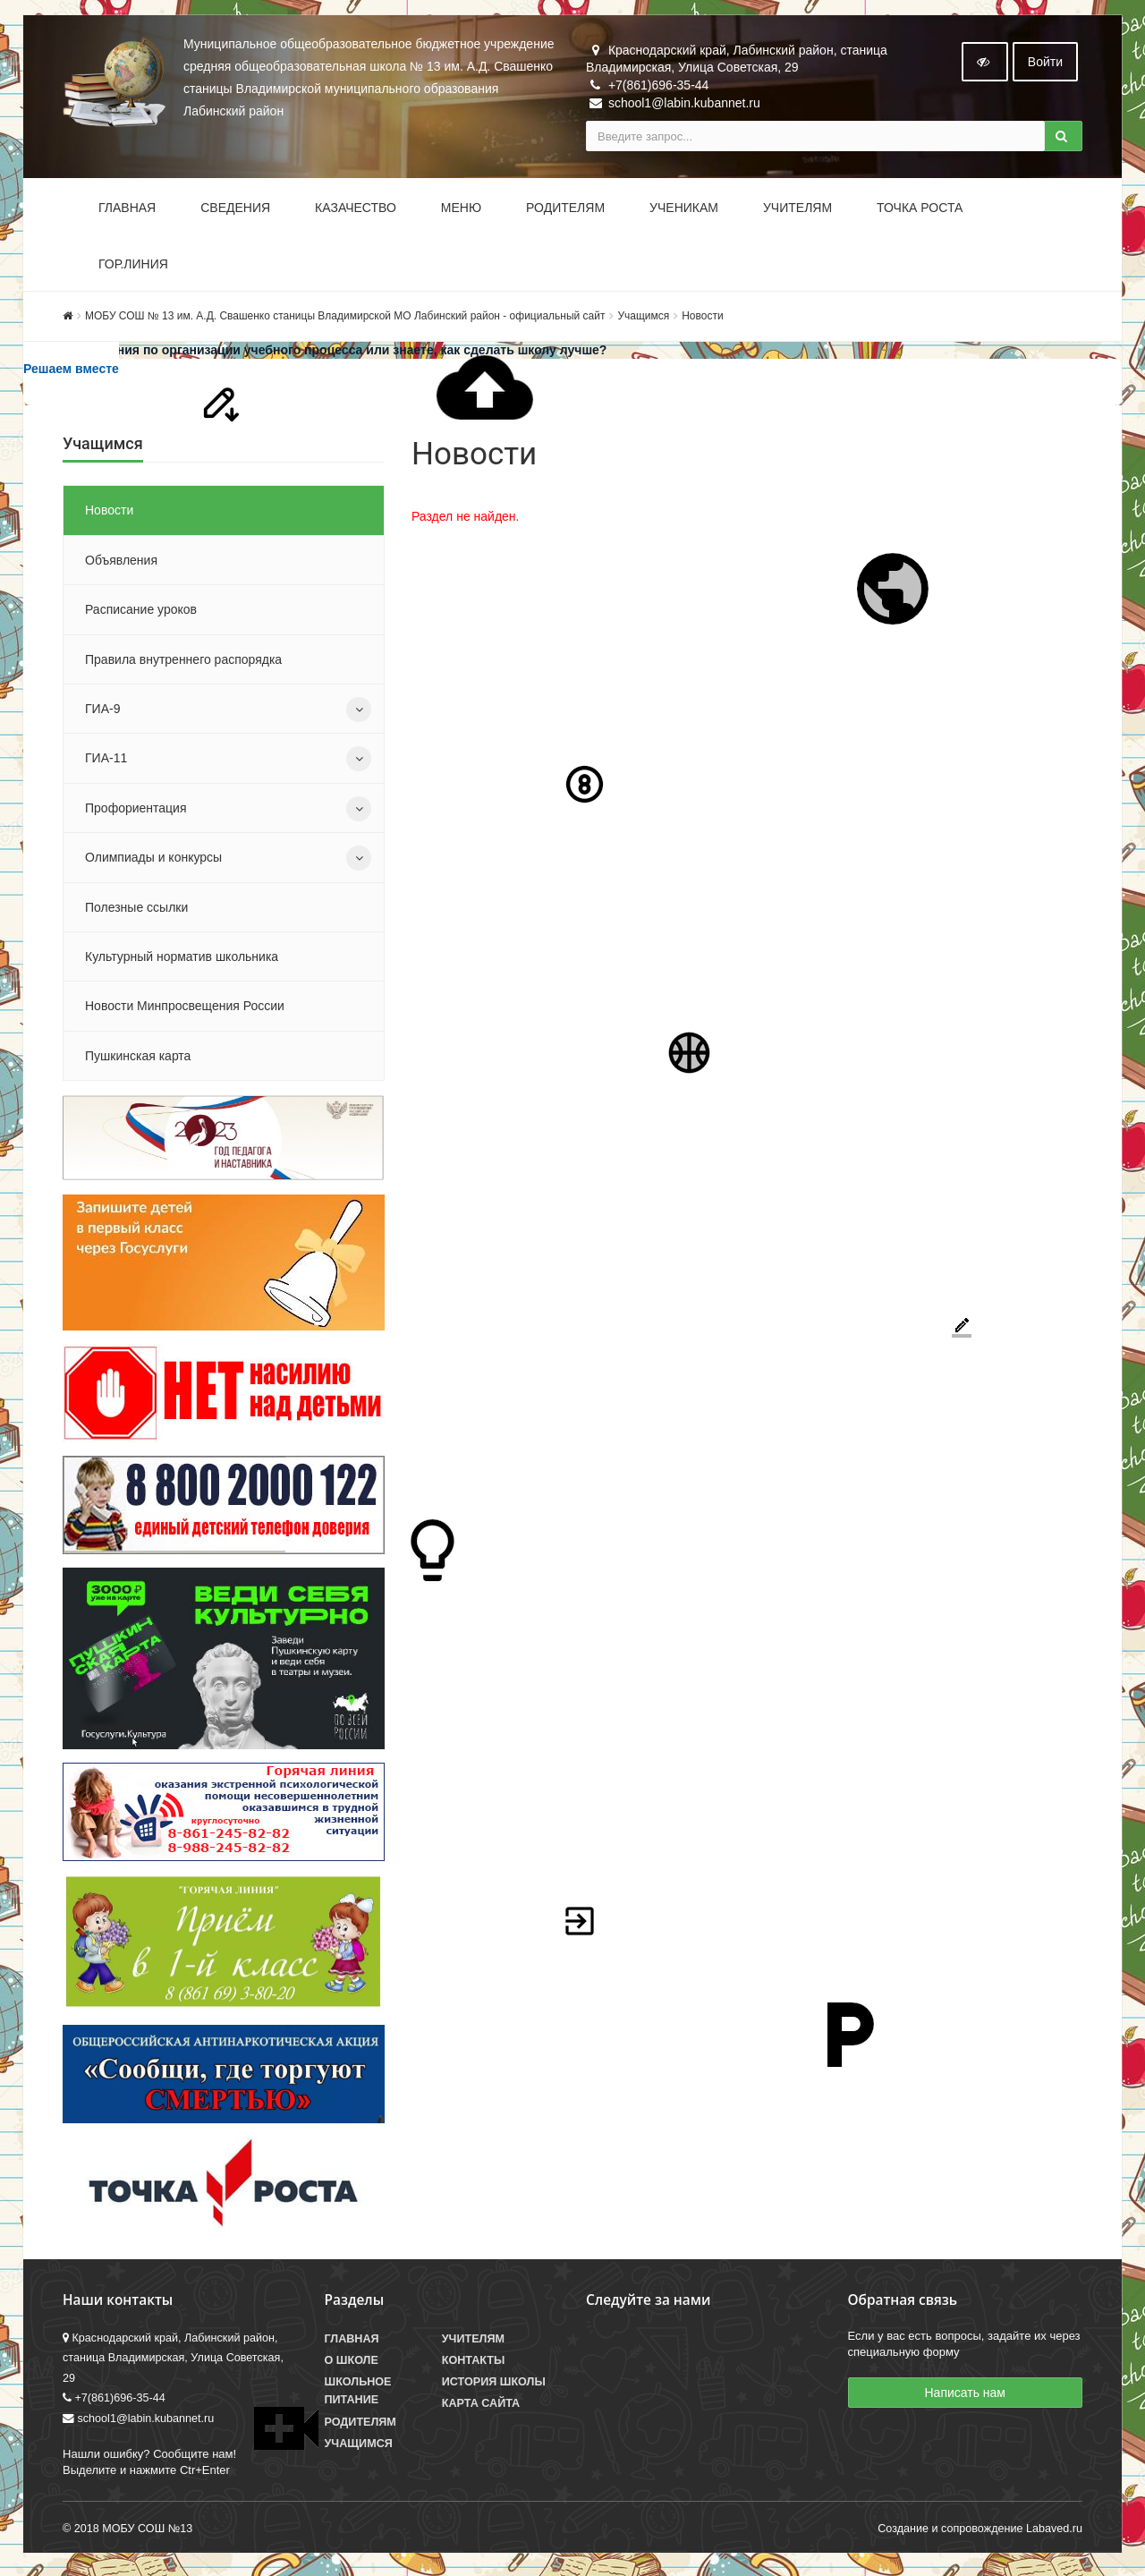 The image size is (1145, 2576). Describe the element at coordinates (432, 1550) in the screenshot. I see `view tips or suggestions` at that location.